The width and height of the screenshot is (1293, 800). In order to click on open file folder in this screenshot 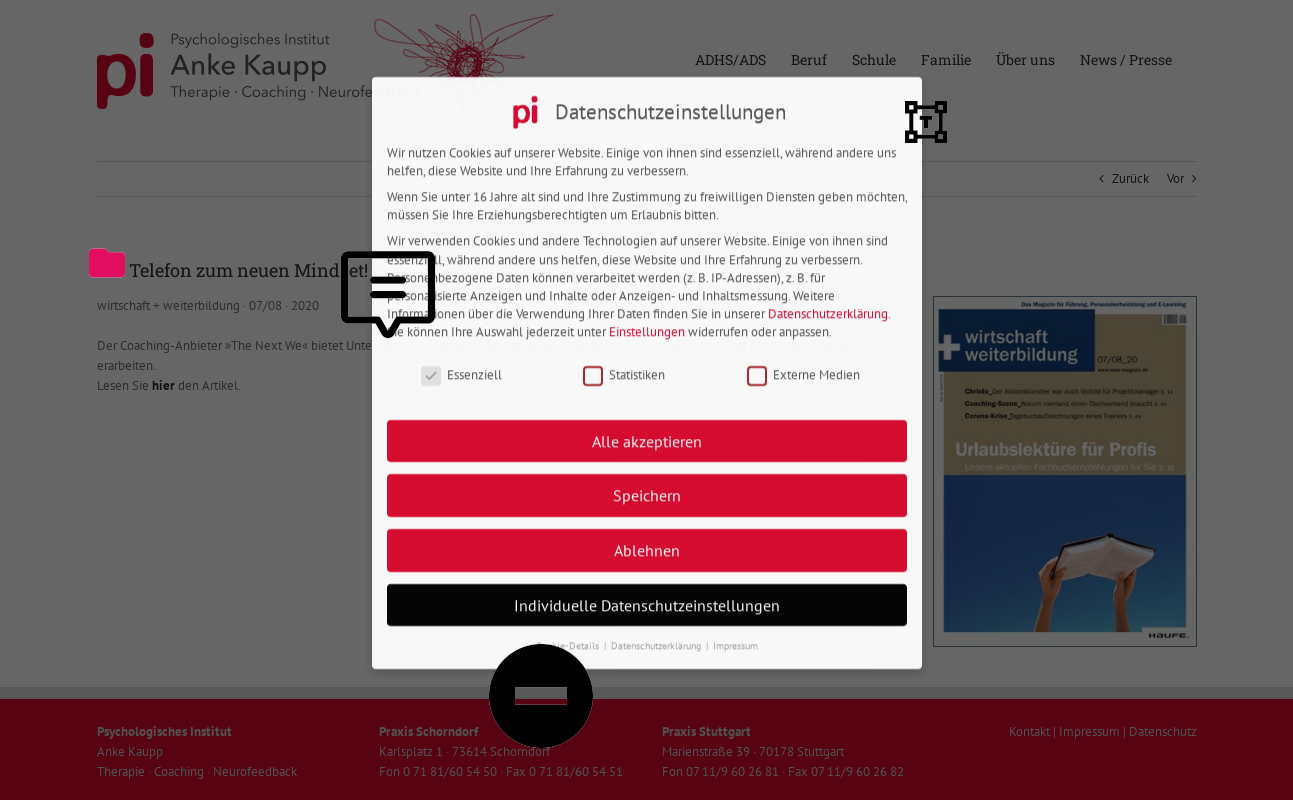, I will do `click(107, 263)`.